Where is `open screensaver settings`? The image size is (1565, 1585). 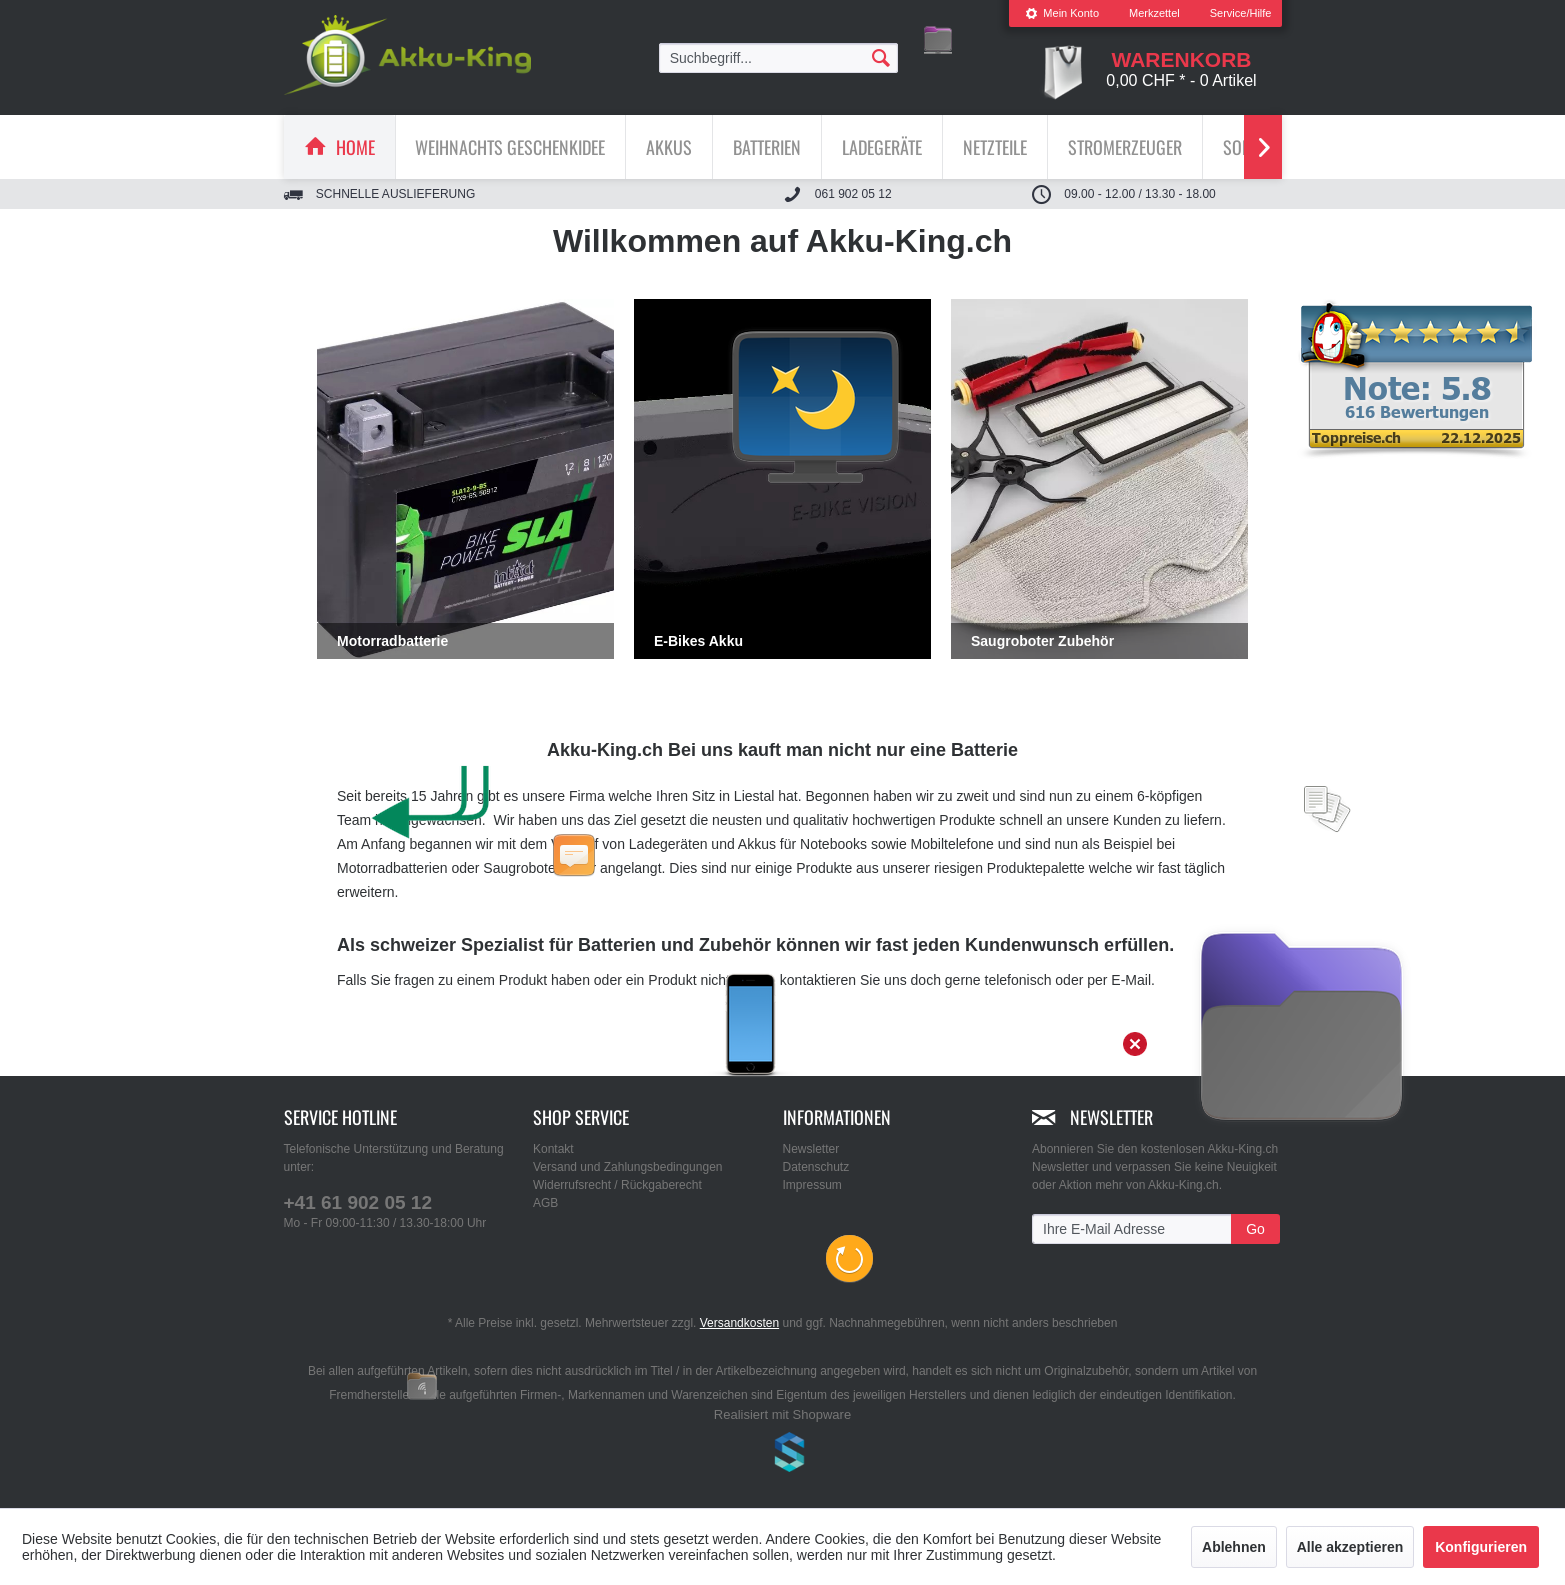
open screensaver settings is located at coordinates (815, 405).